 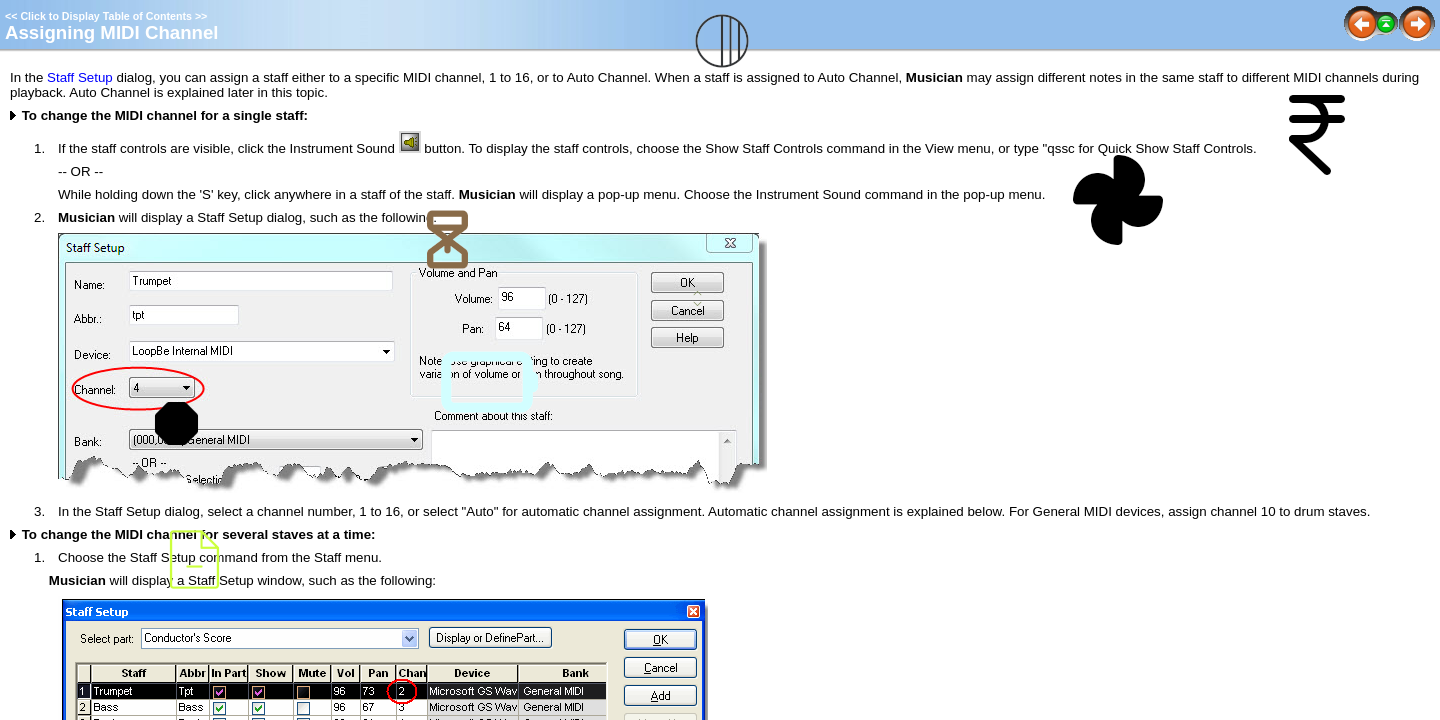 I want to click on indicates a process is in progress, so click(x=447, y=239).